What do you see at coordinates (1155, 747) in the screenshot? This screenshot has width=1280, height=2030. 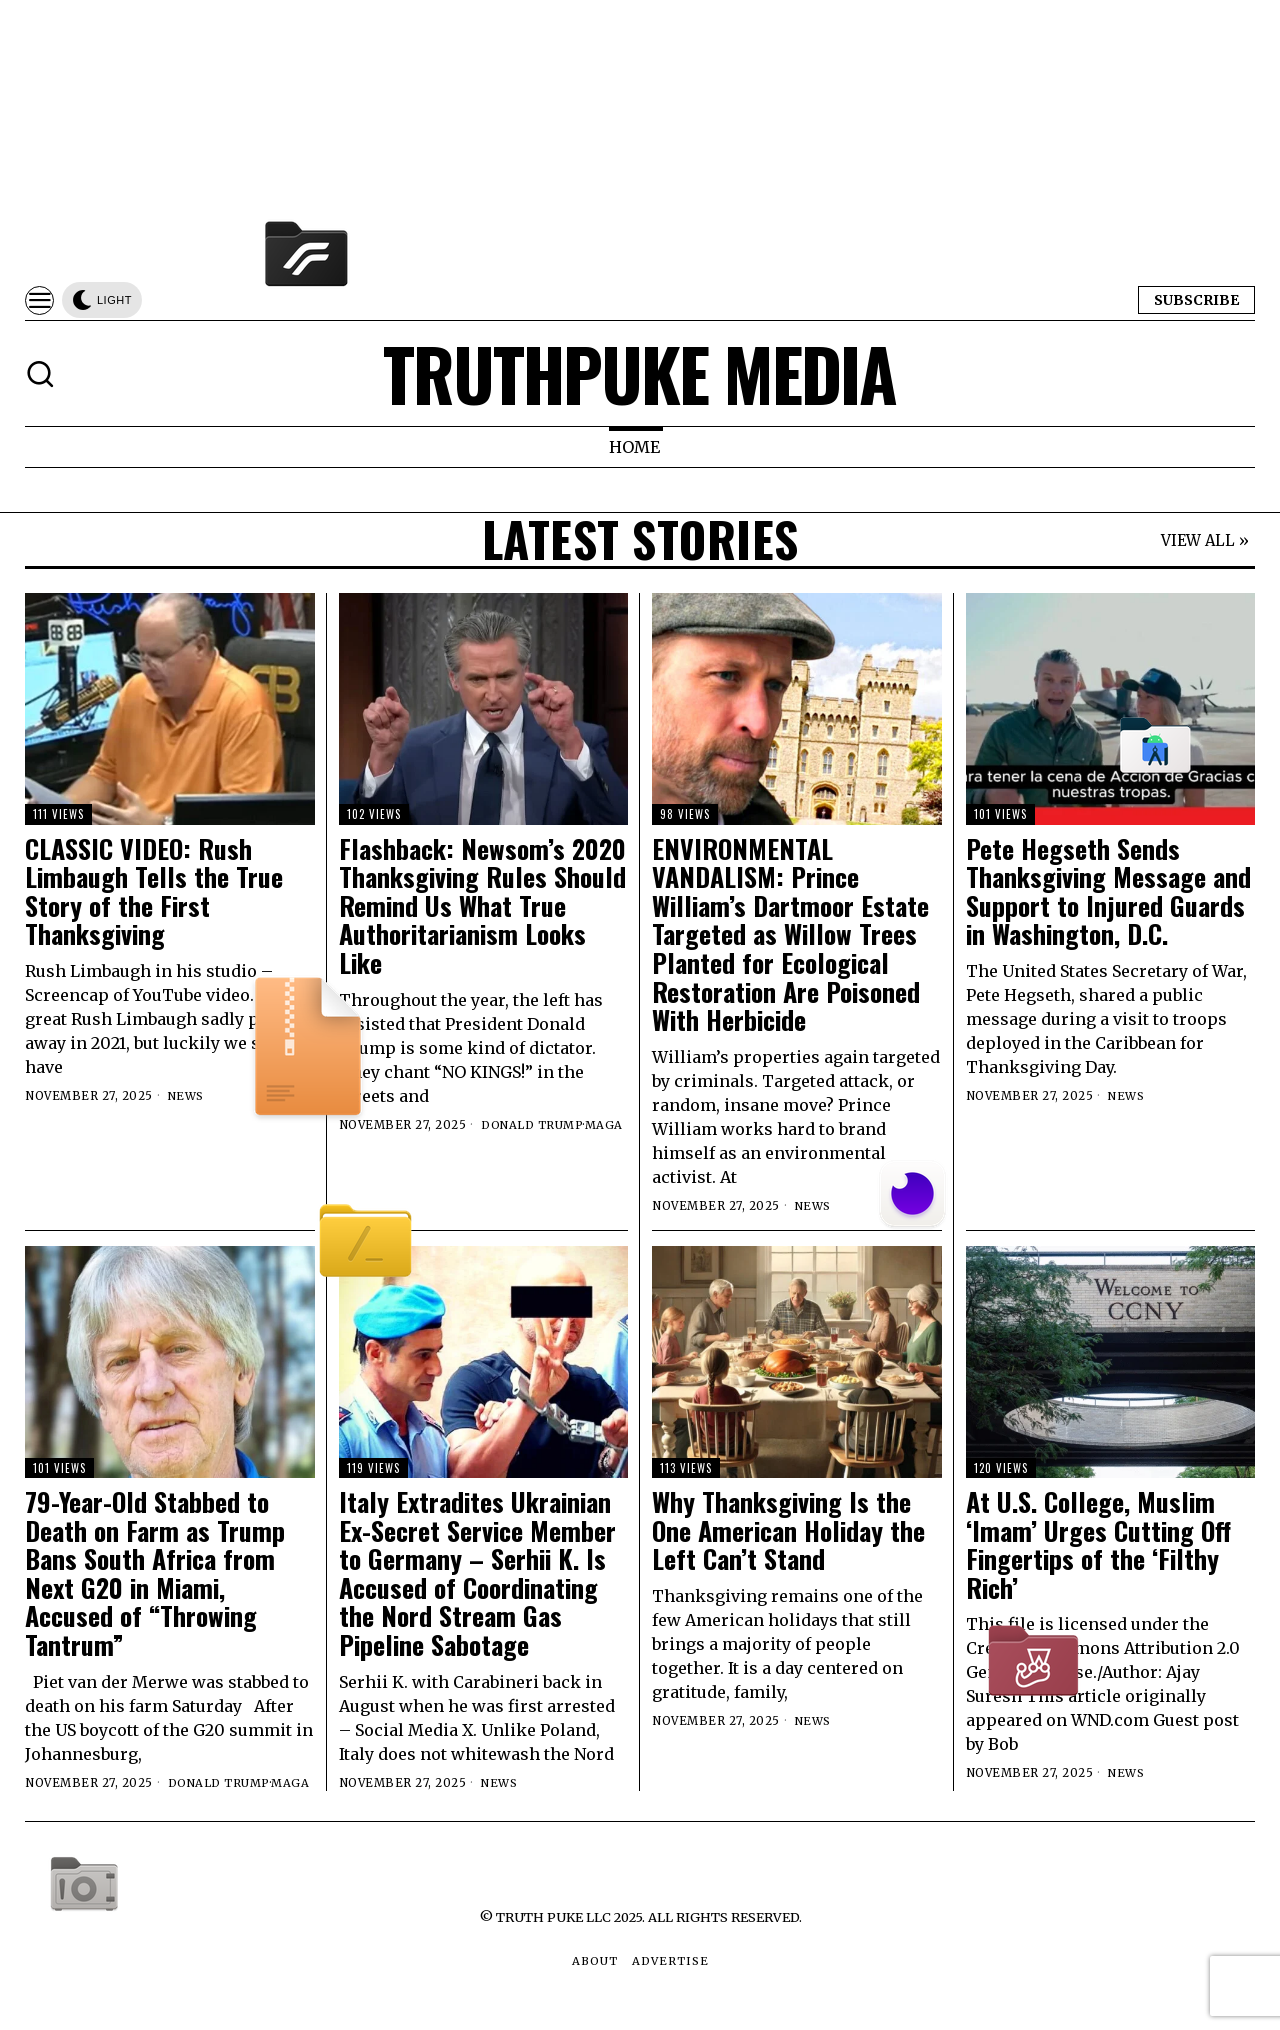 I see `open android studio projects folder` at bounding box center [1155, 747].